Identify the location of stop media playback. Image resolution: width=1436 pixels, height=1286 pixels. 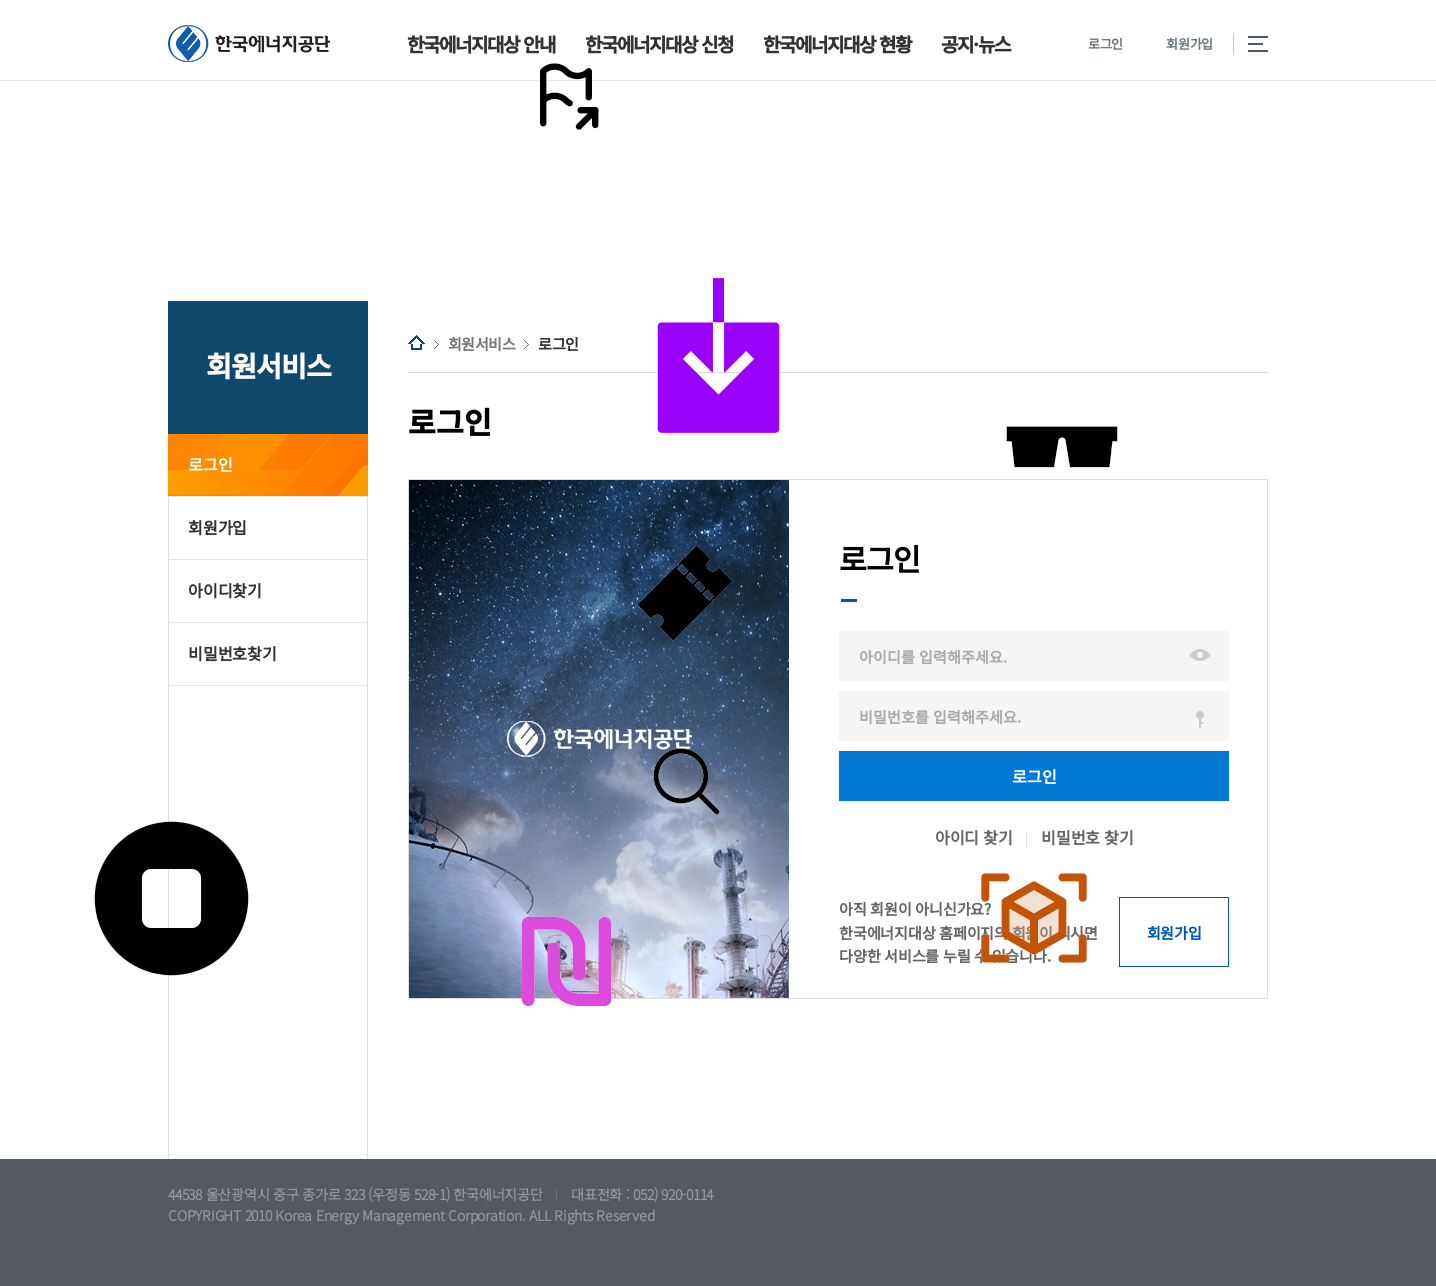
(171, 898).